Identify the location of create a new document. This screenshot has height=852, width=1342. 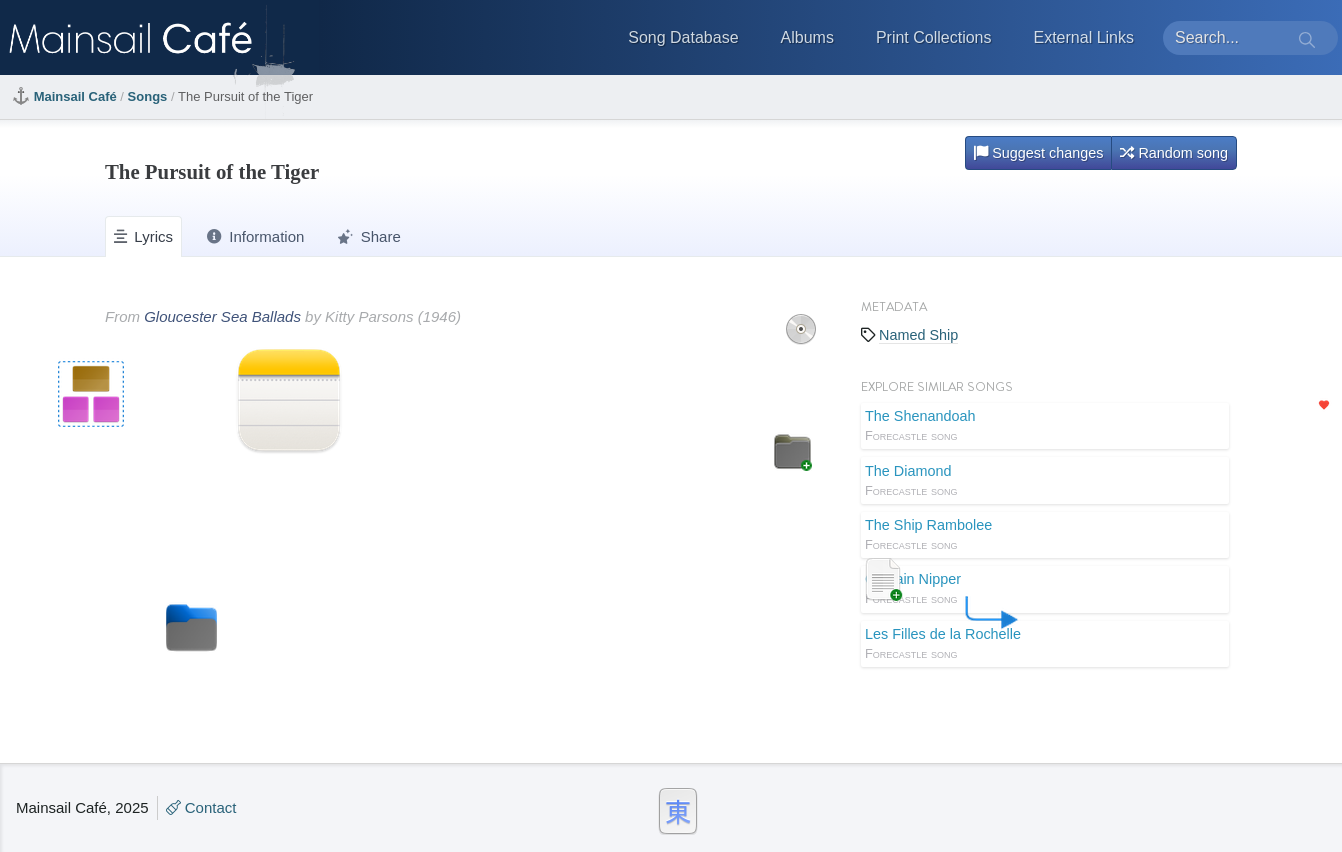
(883, 579).